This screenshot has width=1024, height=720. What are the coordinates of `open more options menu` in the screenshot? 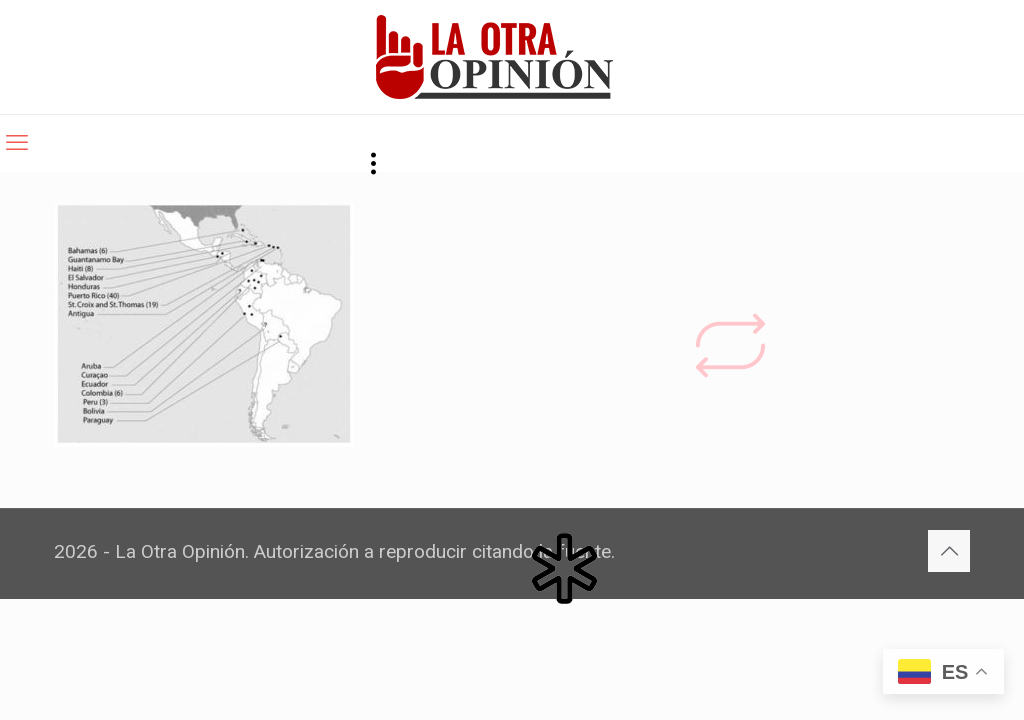 It's located at (373, 163).